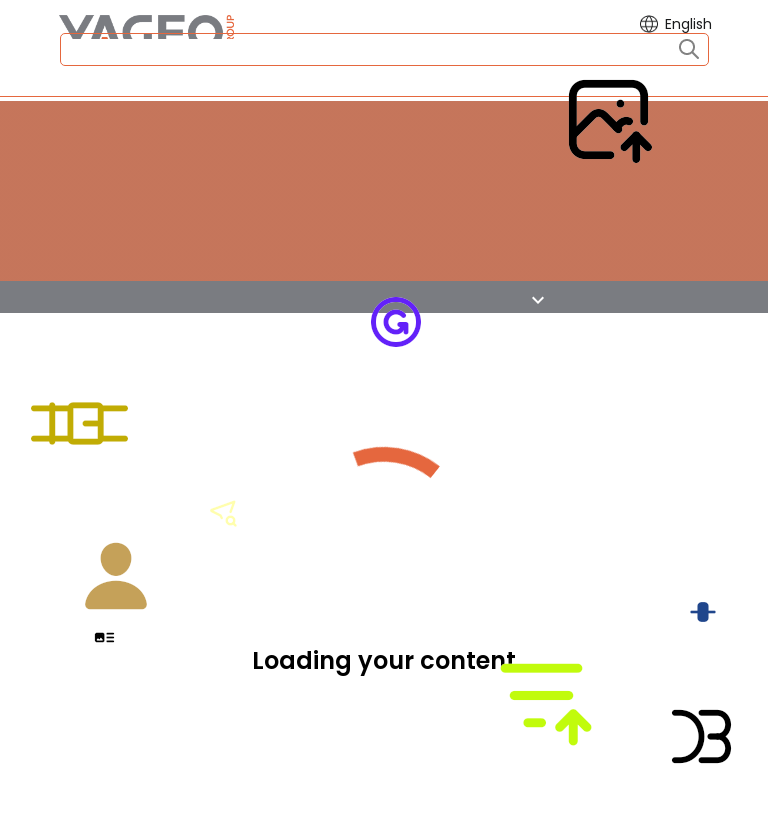  I want to click on D3.js data visualization library logo, so click(701, 736).